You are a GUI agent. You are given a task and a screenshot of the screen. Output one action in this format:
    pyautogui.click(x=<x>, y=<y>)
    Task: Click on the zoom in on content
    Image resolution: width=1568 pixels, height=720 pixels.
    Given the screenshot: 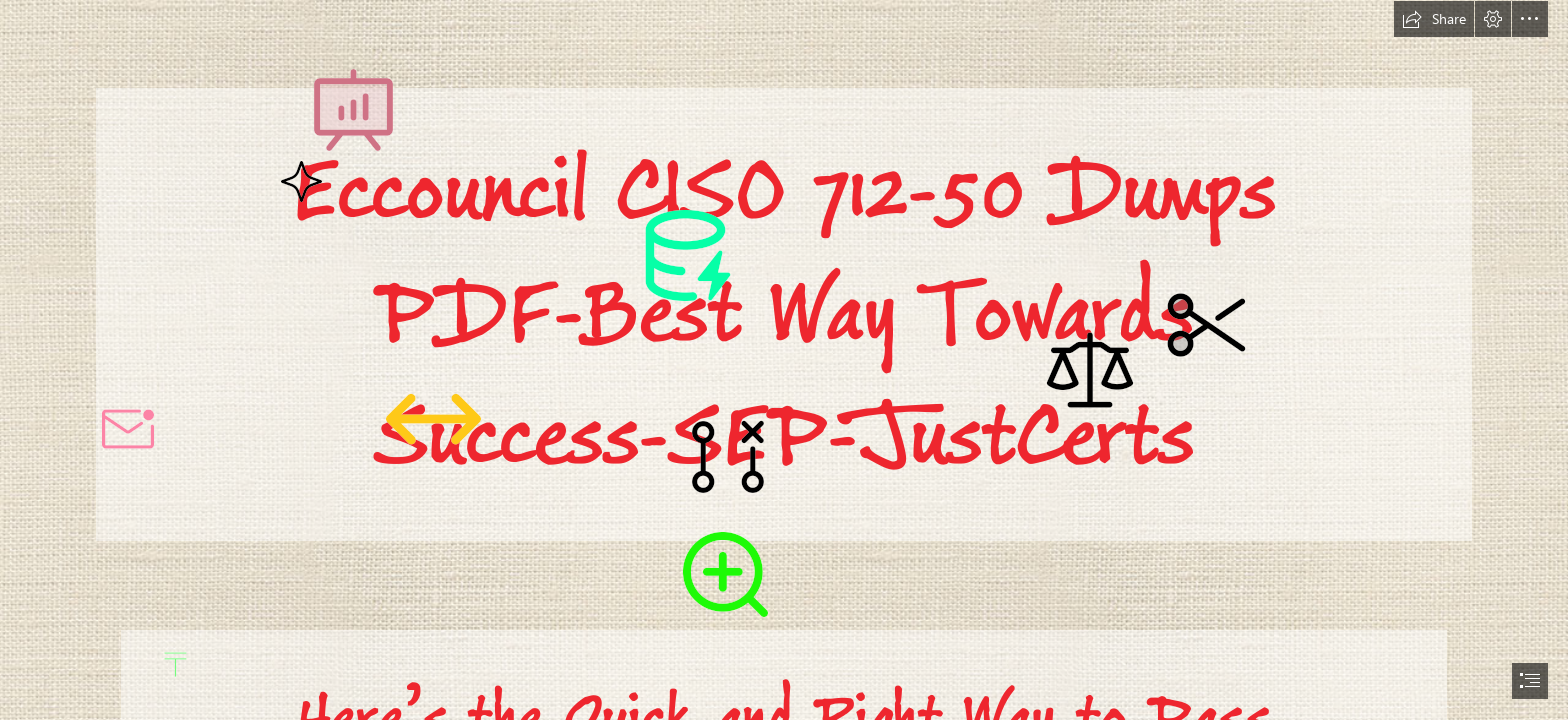 What is the action you would take?
    pyautogui.click(x=725, y=574)
    